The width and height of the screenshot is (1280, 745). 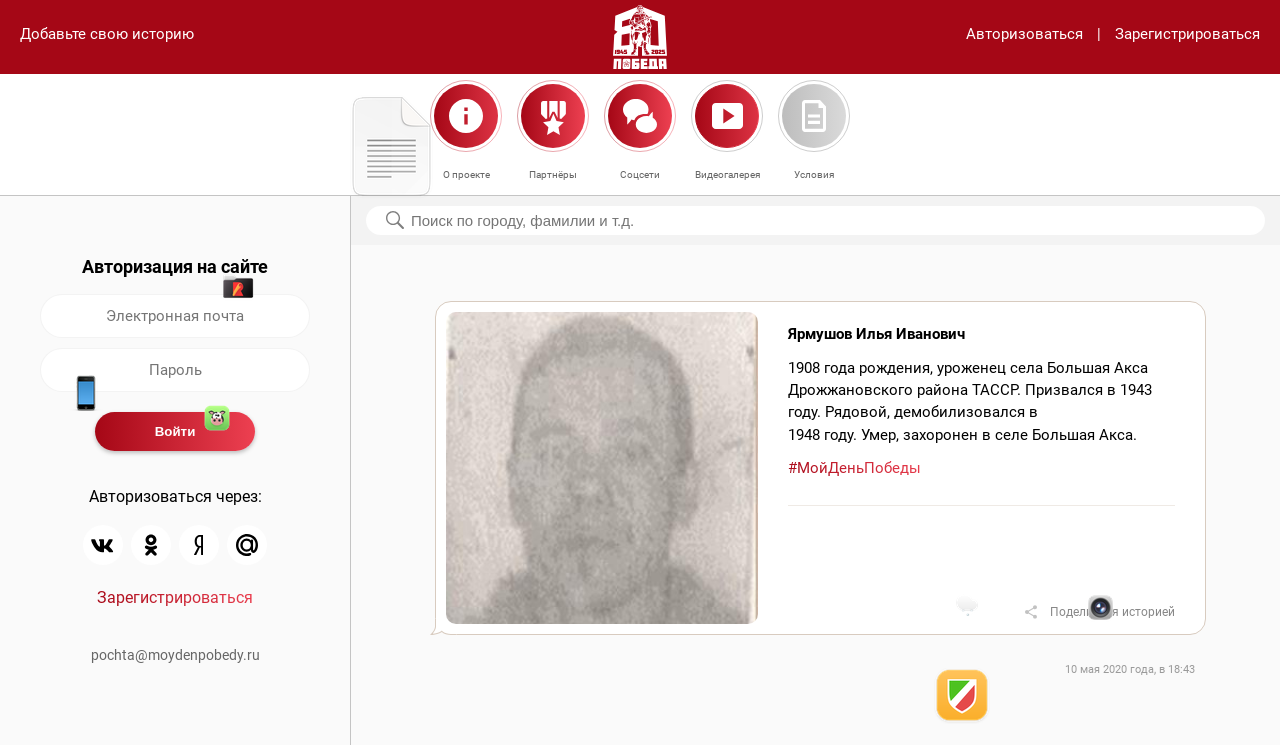 What do you see at coordinates (967, 605) in the screenshot?
I see `indicates scattered snow weather conditions` at bounding box center [967, 605].